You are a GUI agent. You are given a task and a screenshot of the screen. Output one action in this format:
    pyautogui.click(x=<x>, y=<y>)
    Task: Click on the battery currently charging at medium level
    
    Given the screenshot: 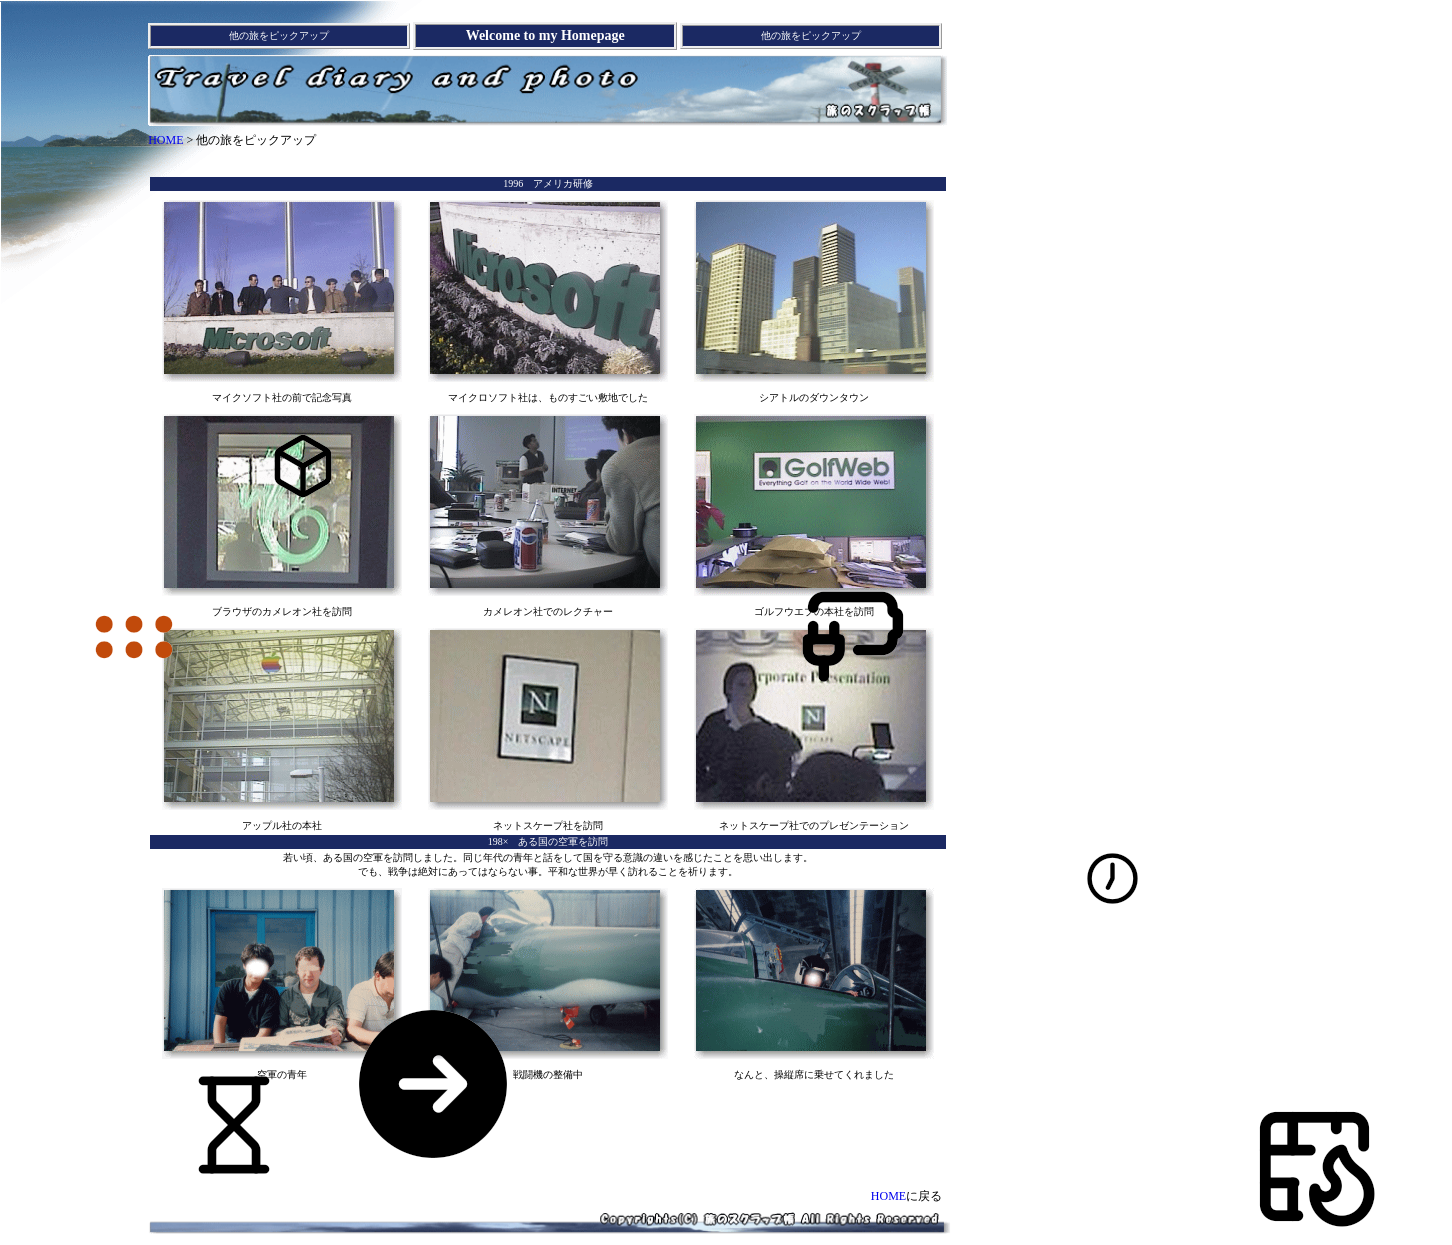 What is the action you would take?
    pyautogui.click(x=855, y=623)
    